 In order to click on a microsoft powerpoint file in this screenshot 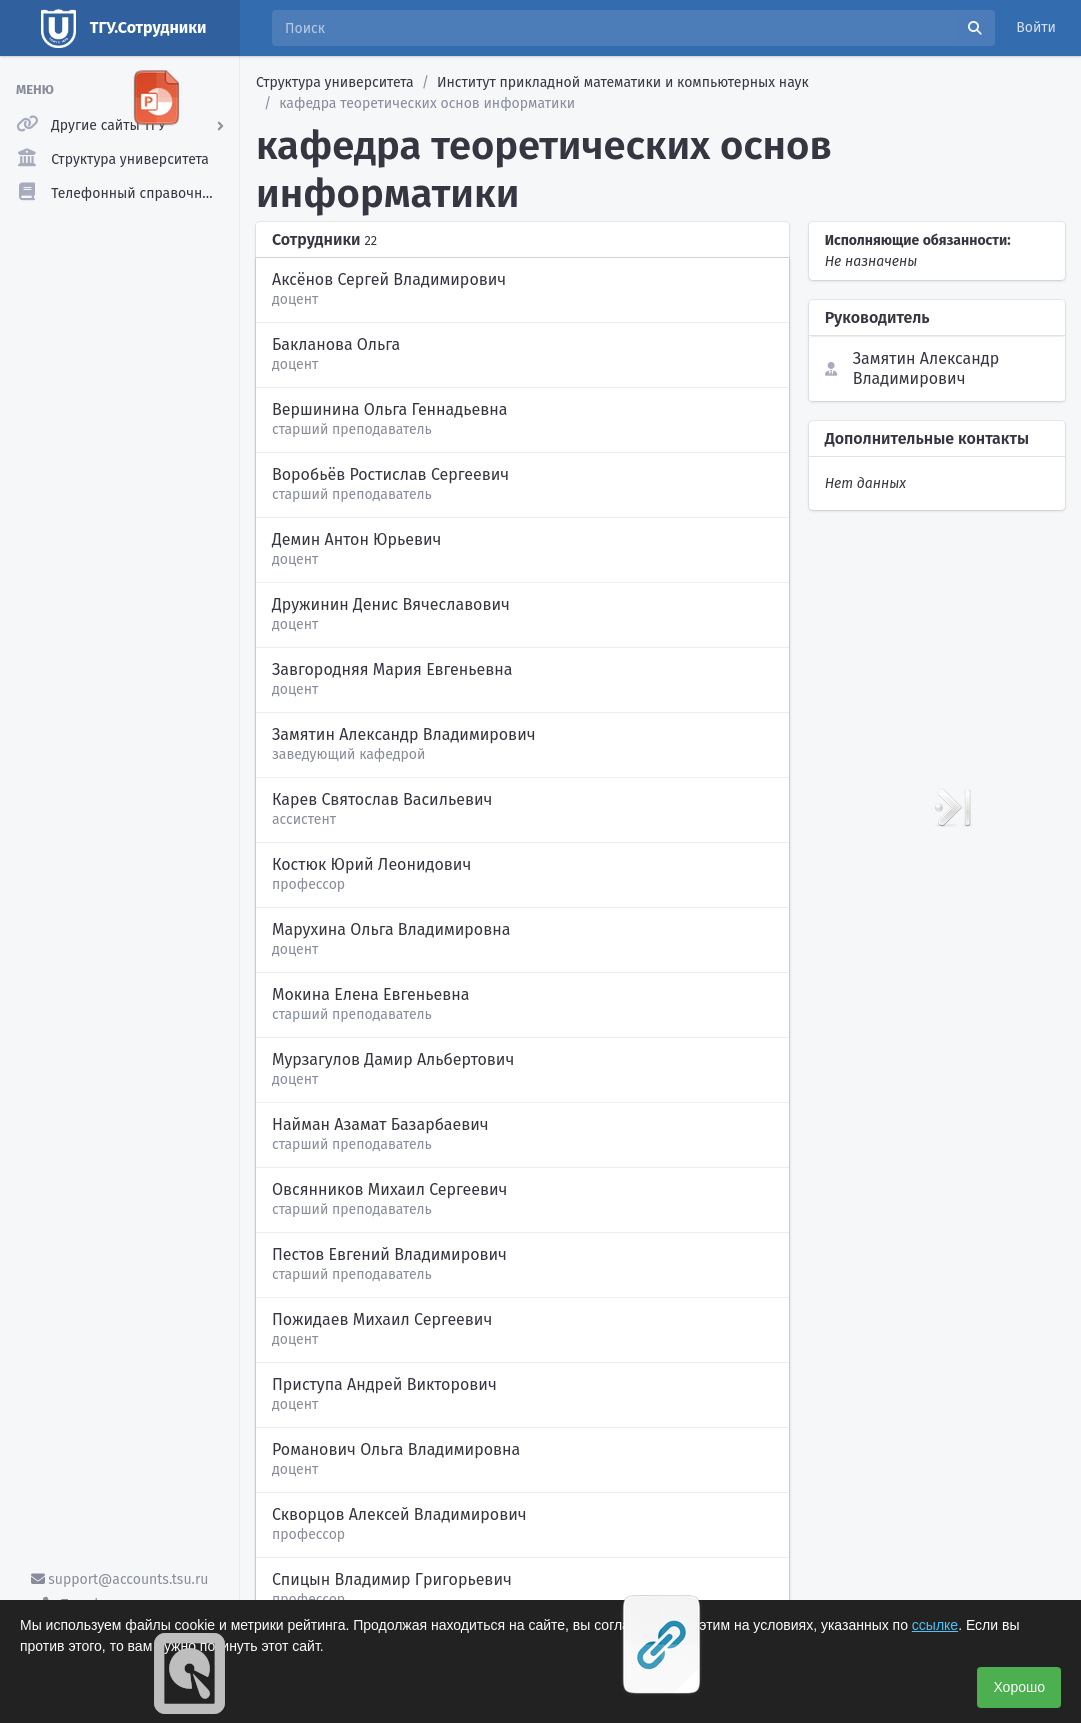, I will do `click(156, 97)`.